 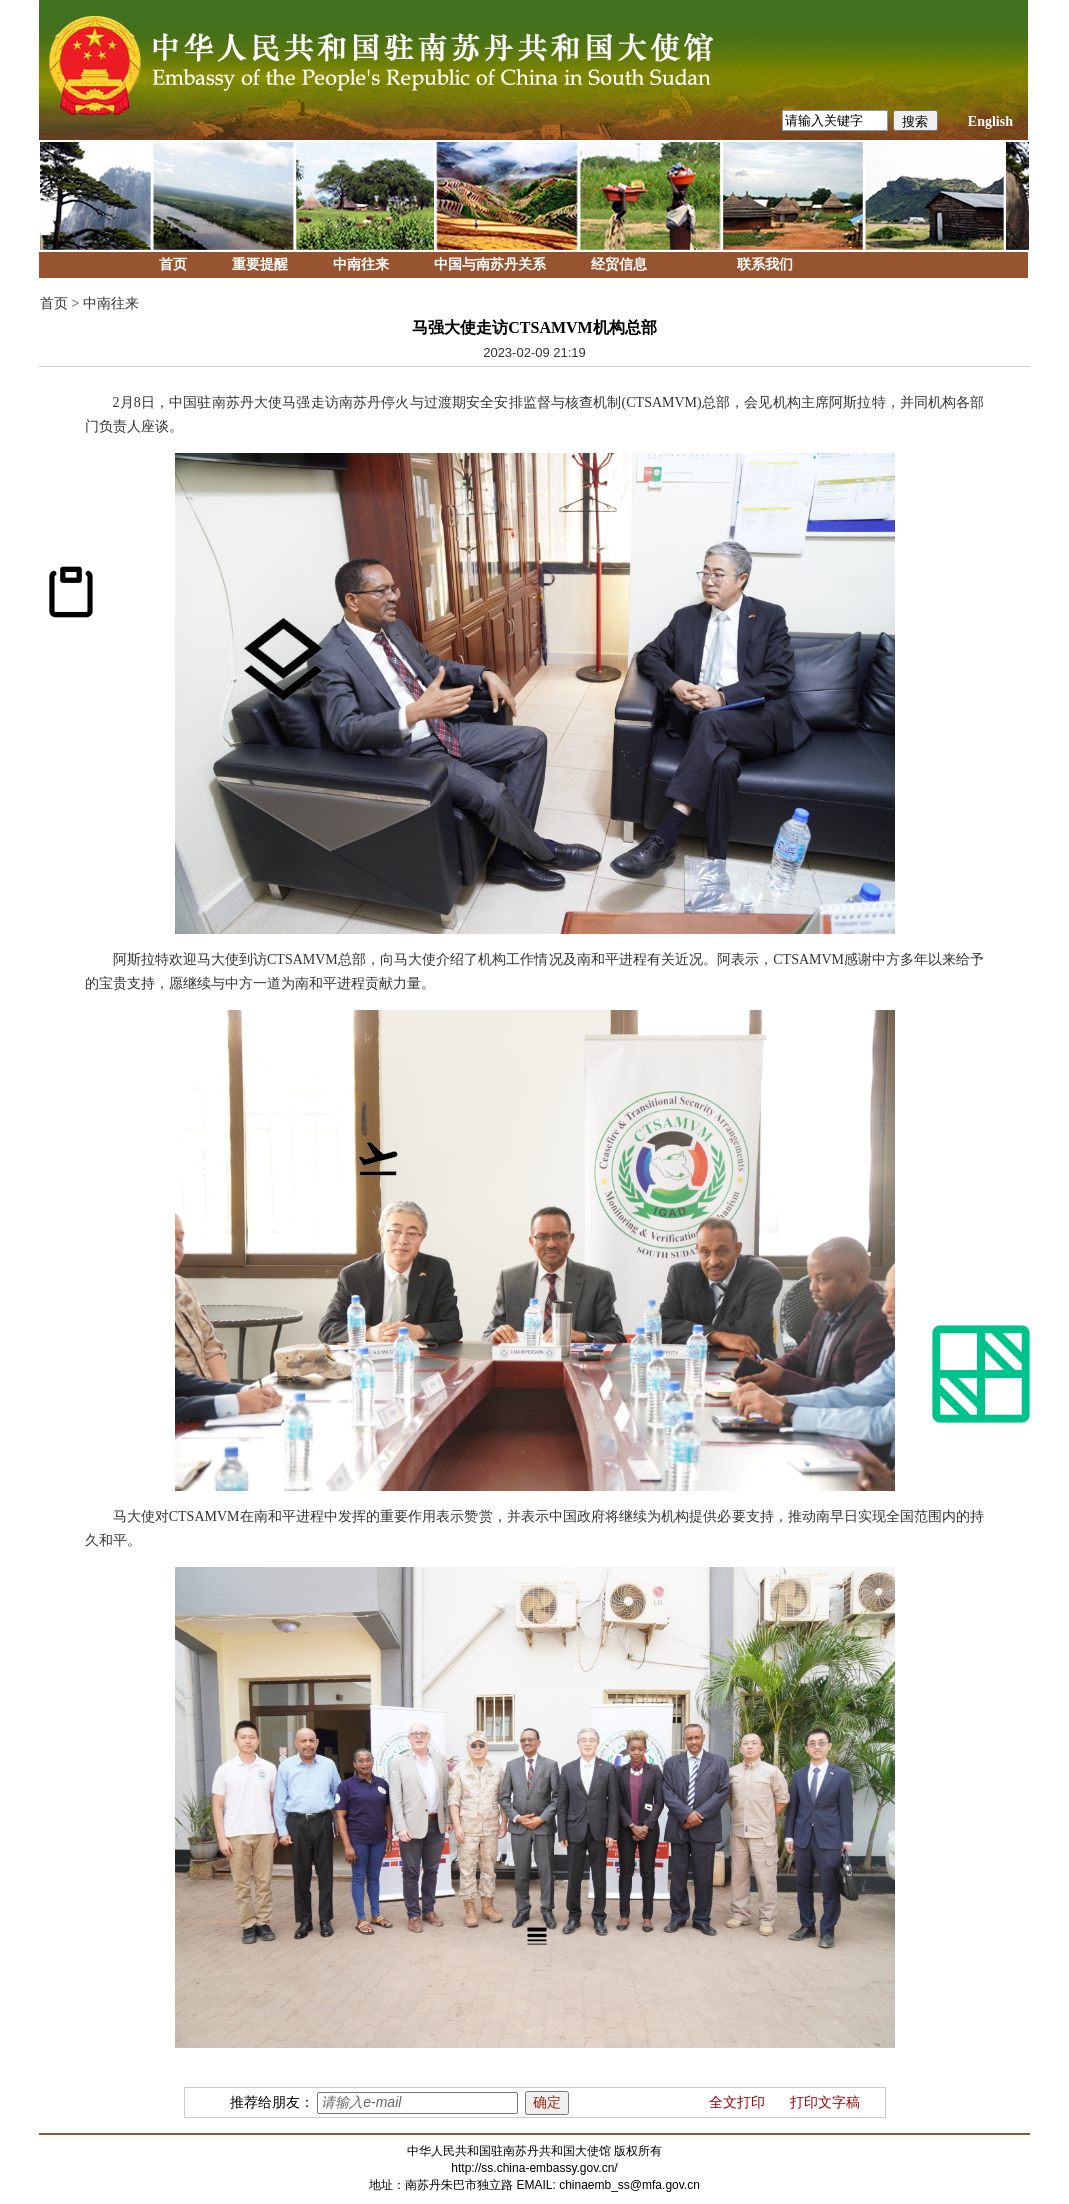 What do you see at coordinates (981, 1374) in the screenshot?
I see `indicates transparency or no background in image editing` at bounding box center [981, 1374].